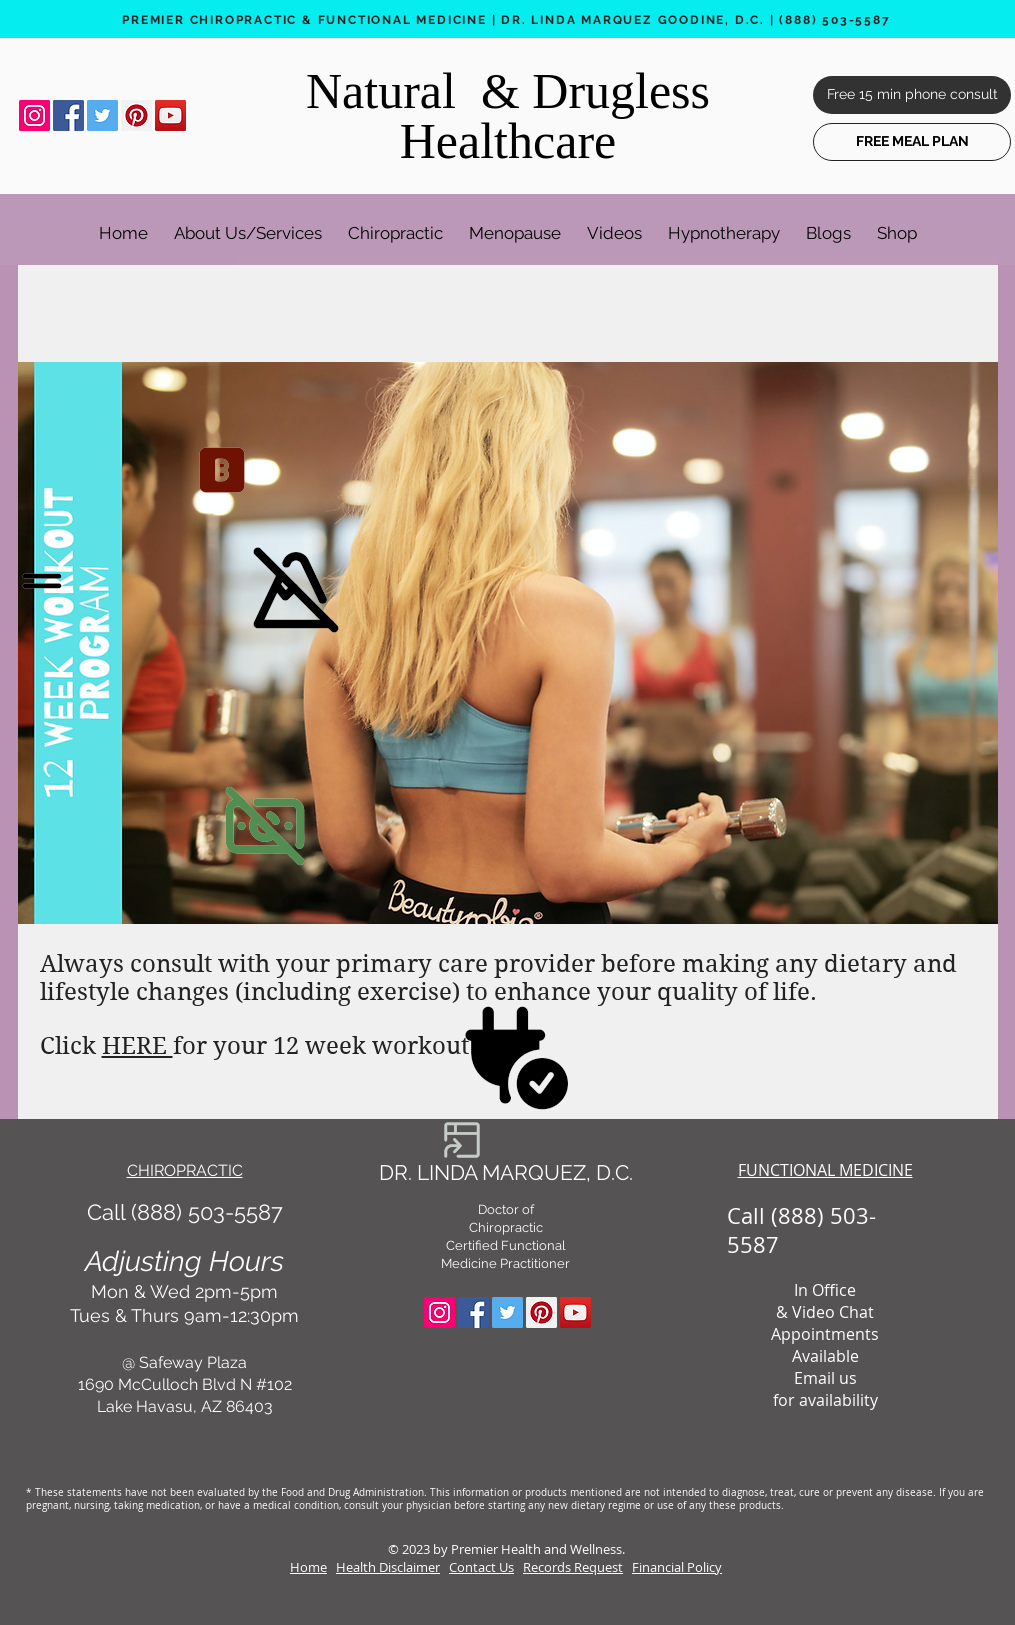 This screenshot has height=1625, width=1015. I want to click on image unavailable or cannot be displayed, so click(296, 590).